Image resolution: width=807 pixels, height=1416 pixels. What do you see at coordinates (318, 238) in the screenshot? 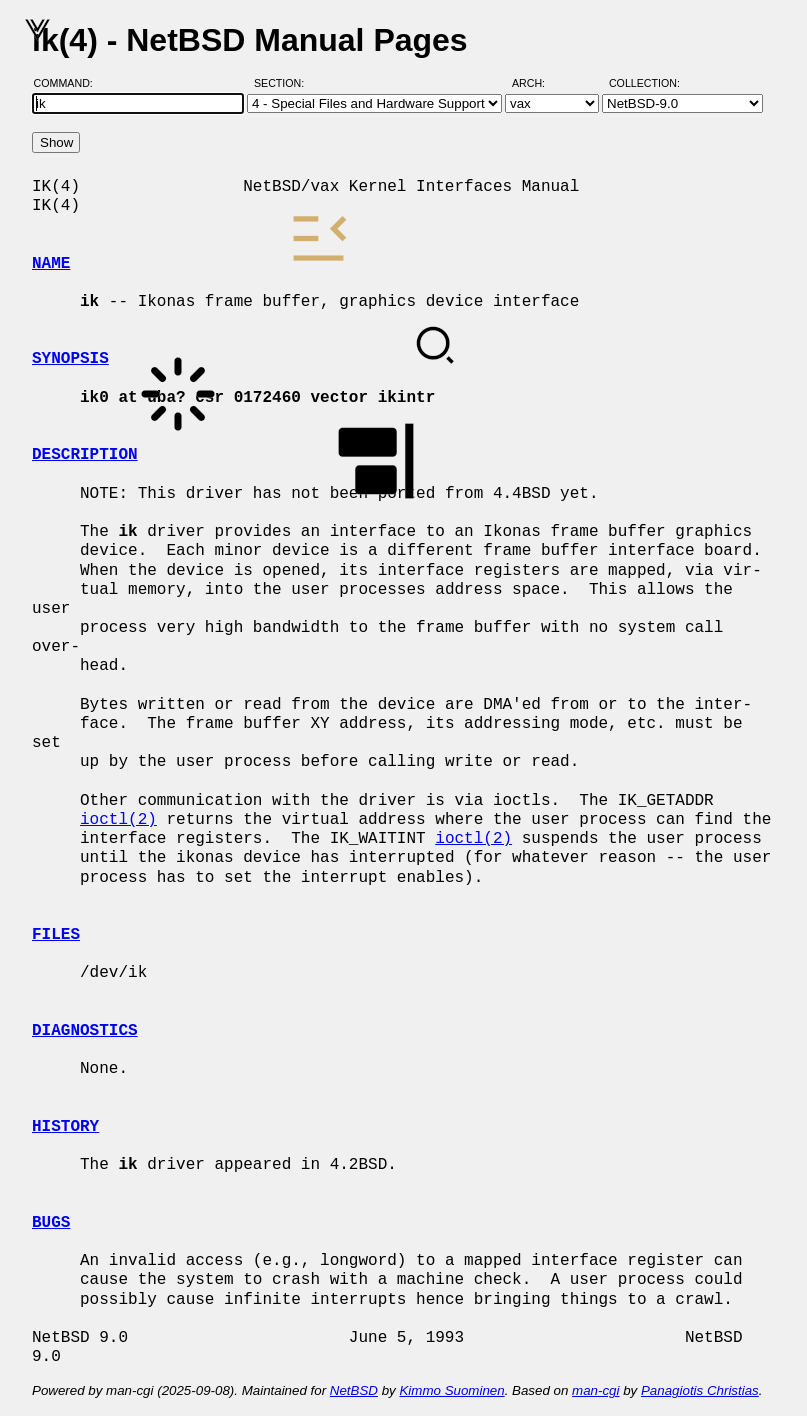
I see `collapse the sidebar menu` at bounding box center [318, 238].